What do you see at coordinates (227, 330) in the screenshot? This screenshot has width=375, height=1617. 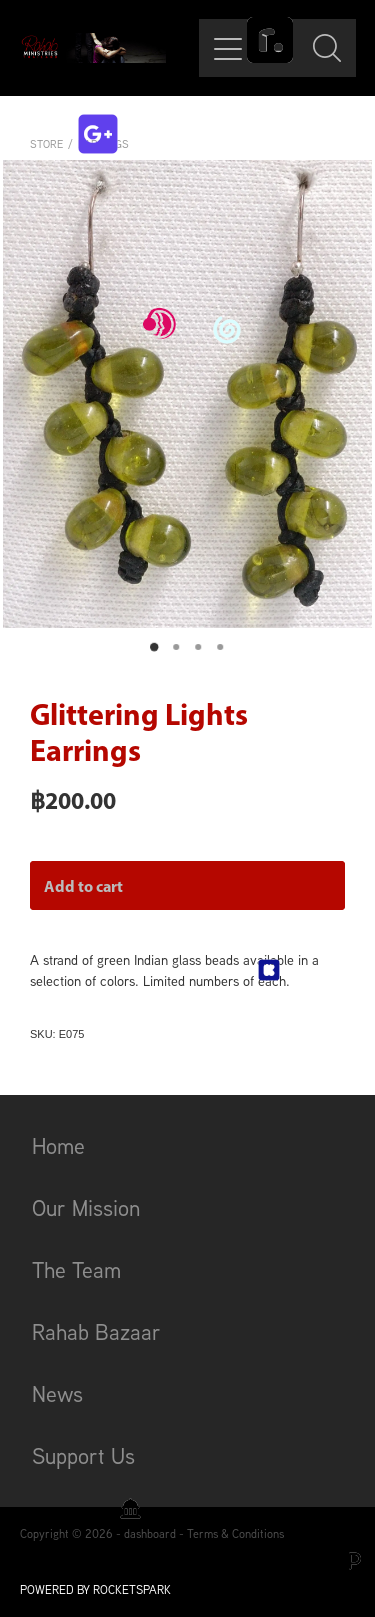 I see `indicates loading or processing in progress` at bounding box center [227, 330].